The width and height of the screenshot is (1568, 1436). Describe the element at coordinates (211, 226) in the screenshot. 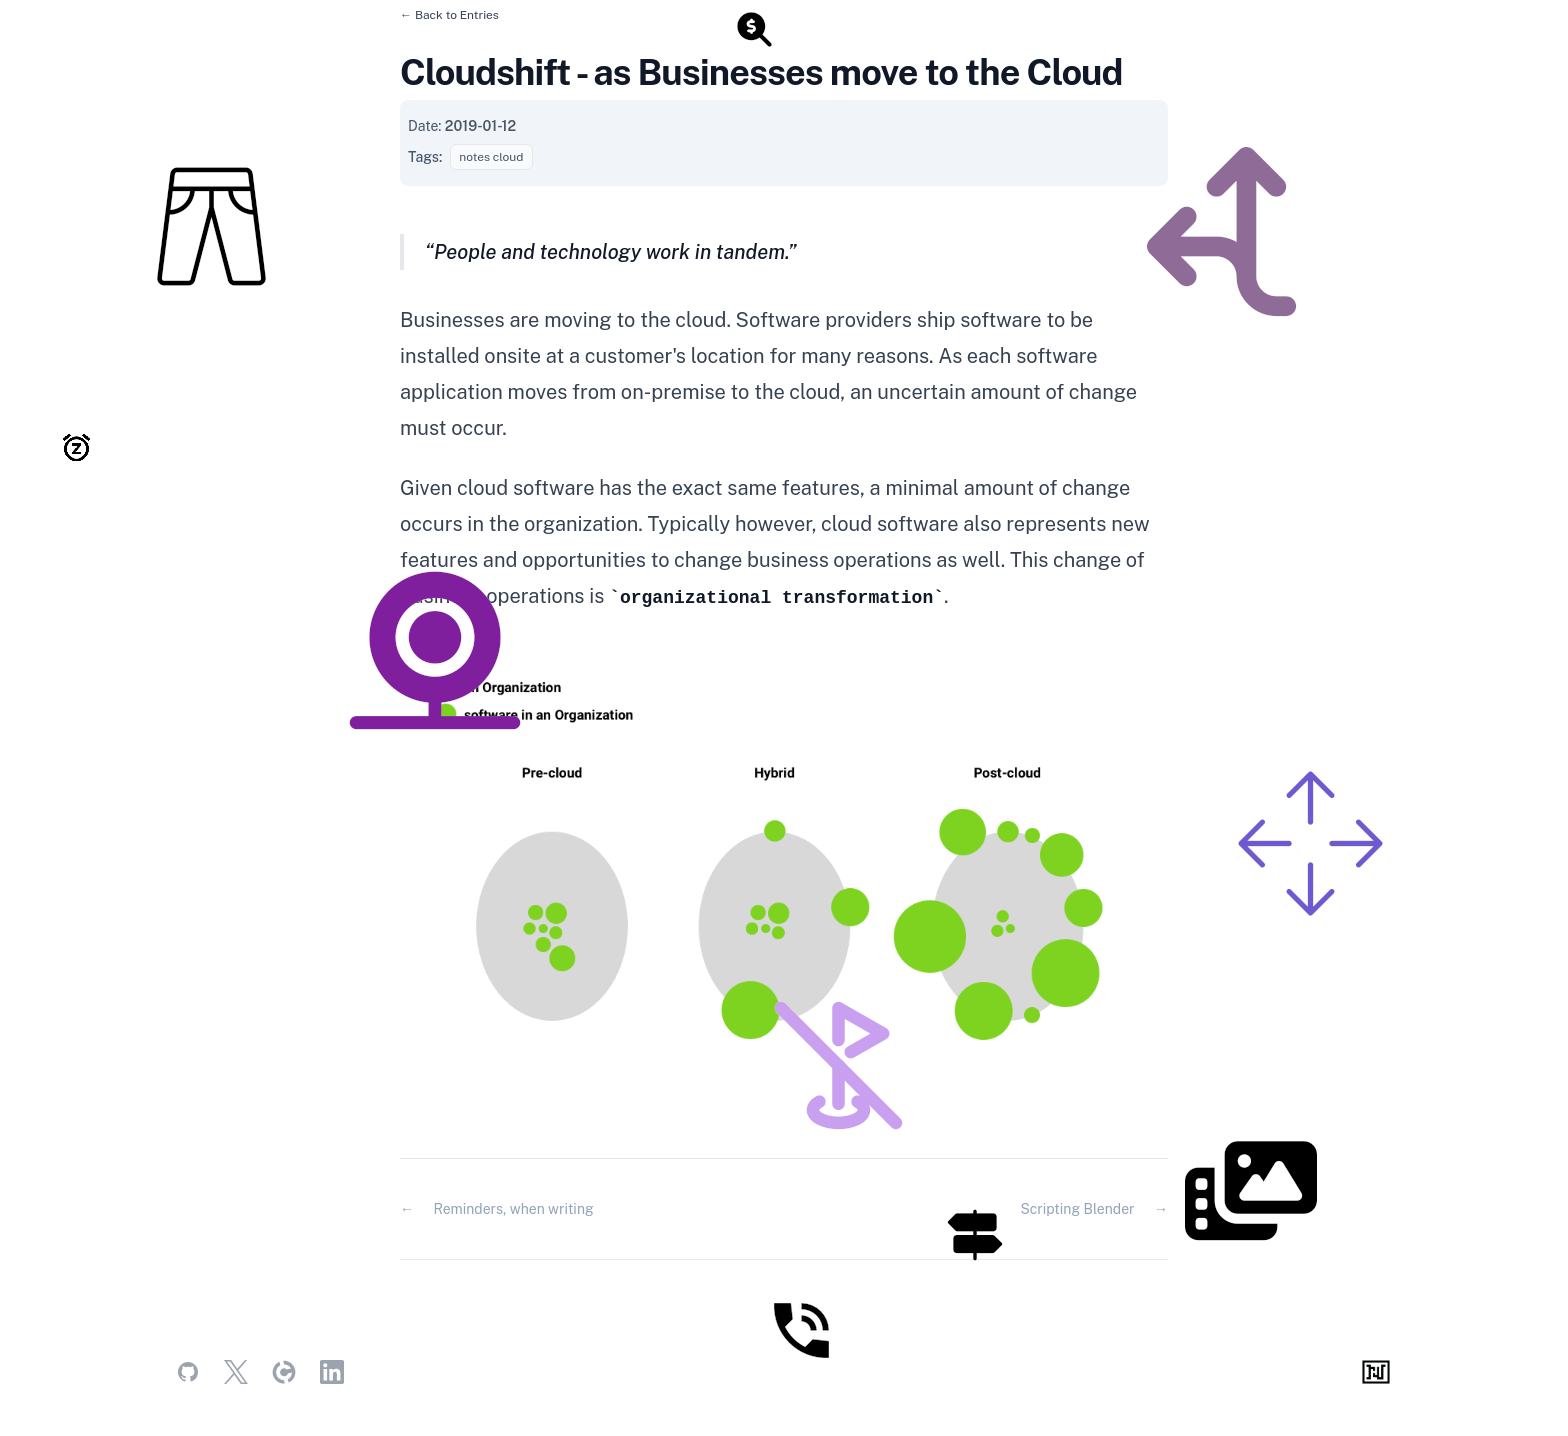

I see `browse pants or bottoms category` at that location.